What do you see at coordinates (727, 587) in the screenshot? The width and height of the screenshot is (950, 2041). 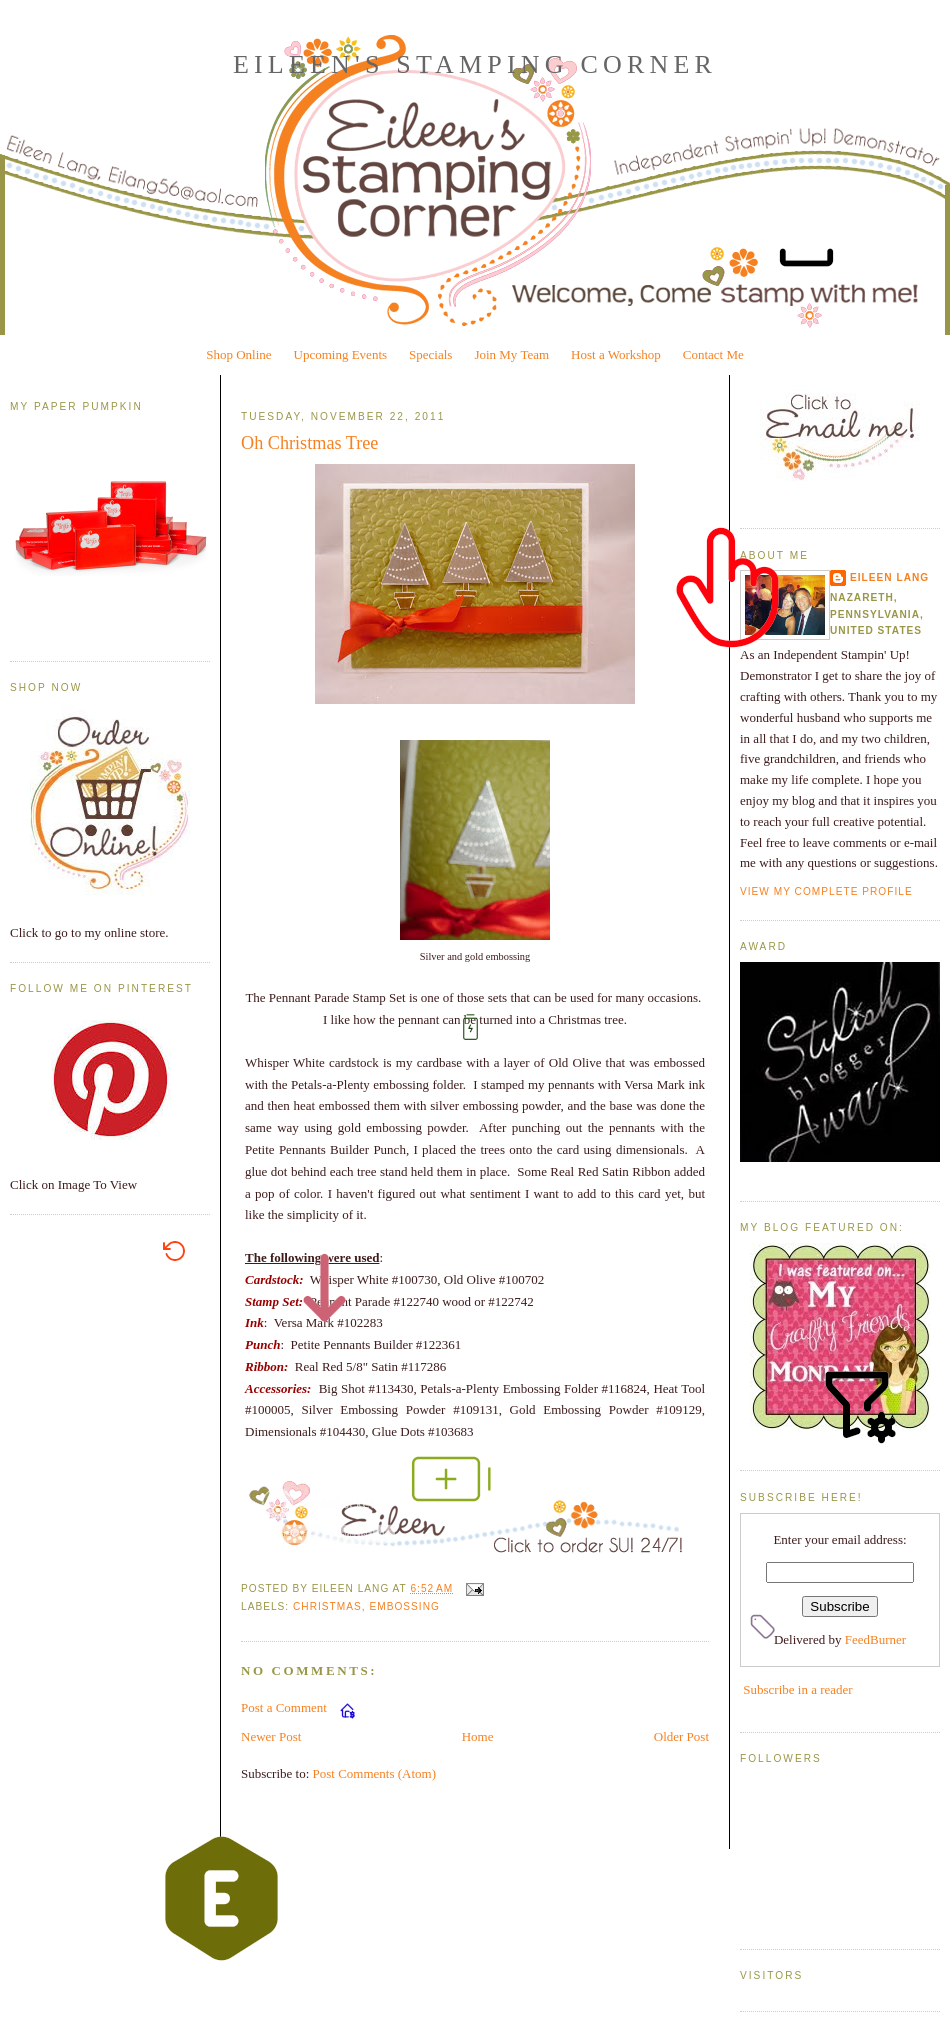 I see `tap to select or interact with an element` at bounding box center [727, 587].